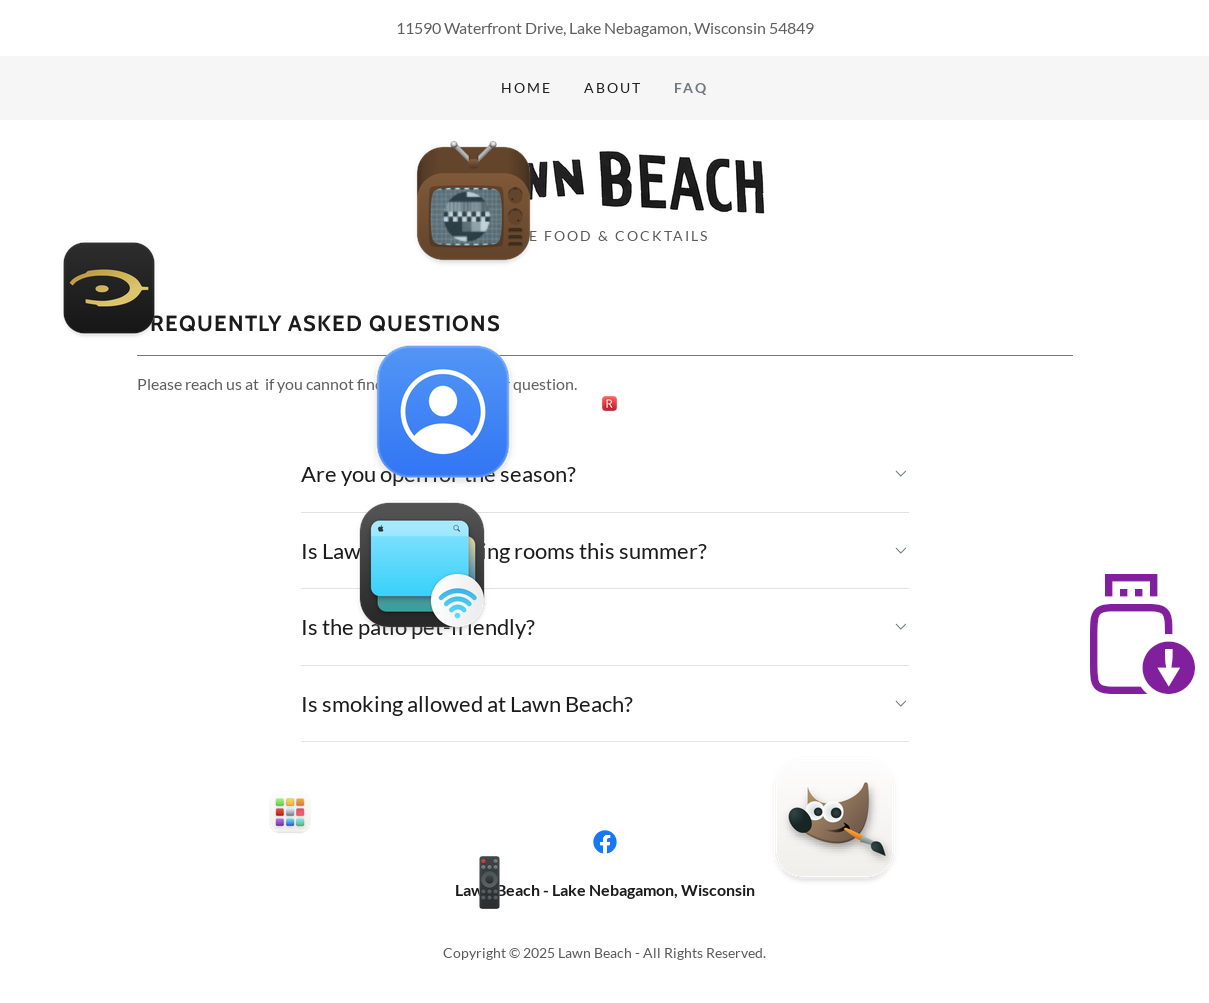 The image size is (1209, 1003). Describe the element at coordinates (489, 882) in the screenshot. I see `connect a tv remote as an input device` at that location.